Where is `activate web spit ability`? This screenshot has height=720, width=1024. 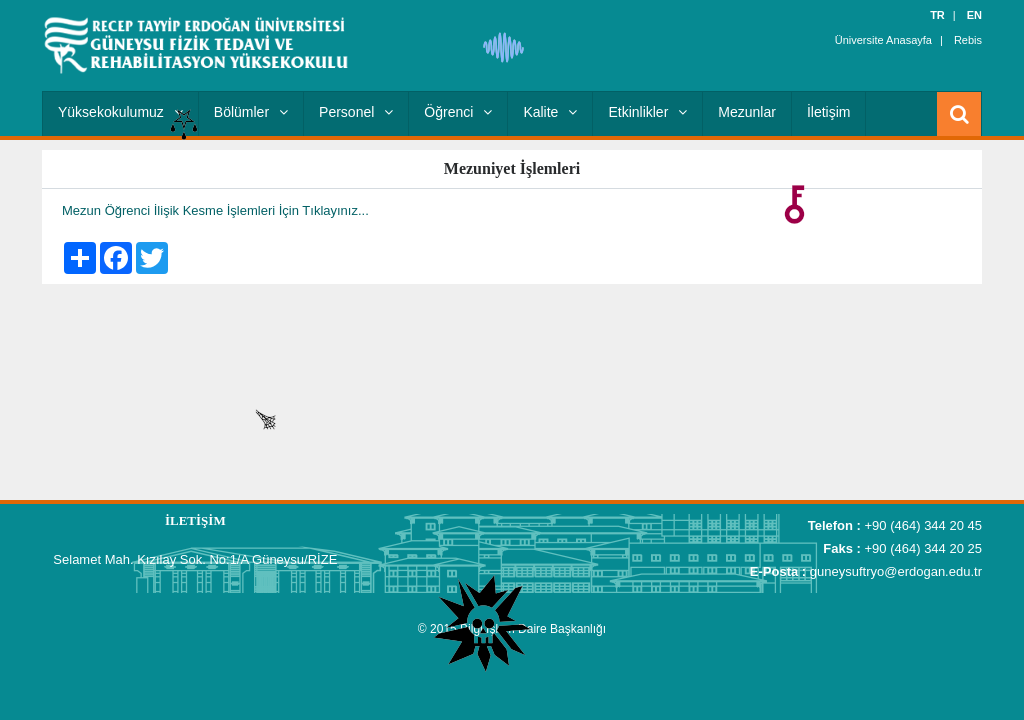
activate web spit ability is located at coordinates (265, 419).